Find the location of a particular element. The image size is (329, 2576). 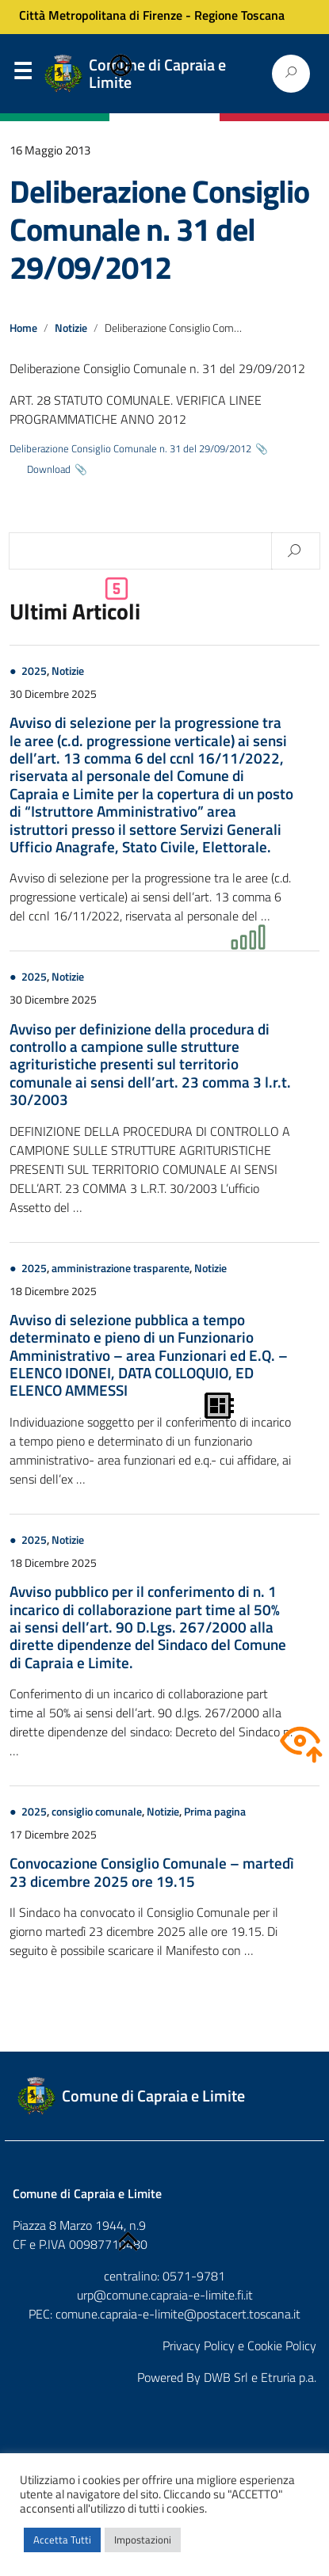

scroll to top of page is located at coordinates (128, 2242).